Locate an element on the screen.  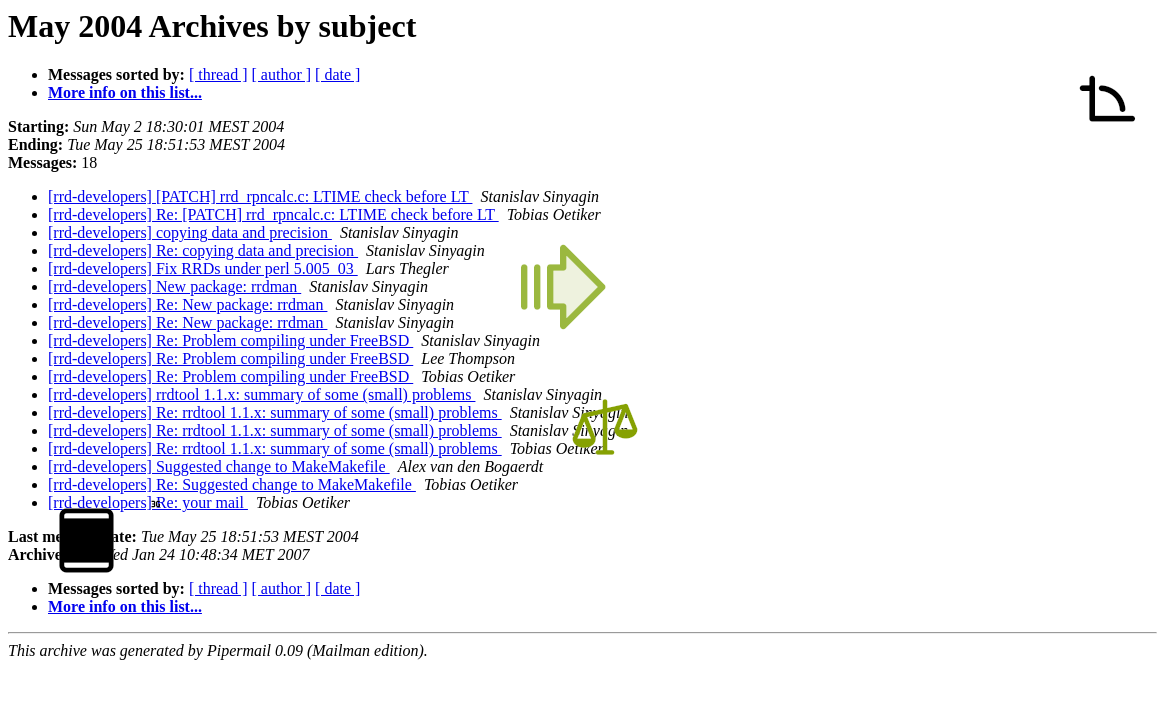
measure or display an angle is located at coordinates (1105, 101).